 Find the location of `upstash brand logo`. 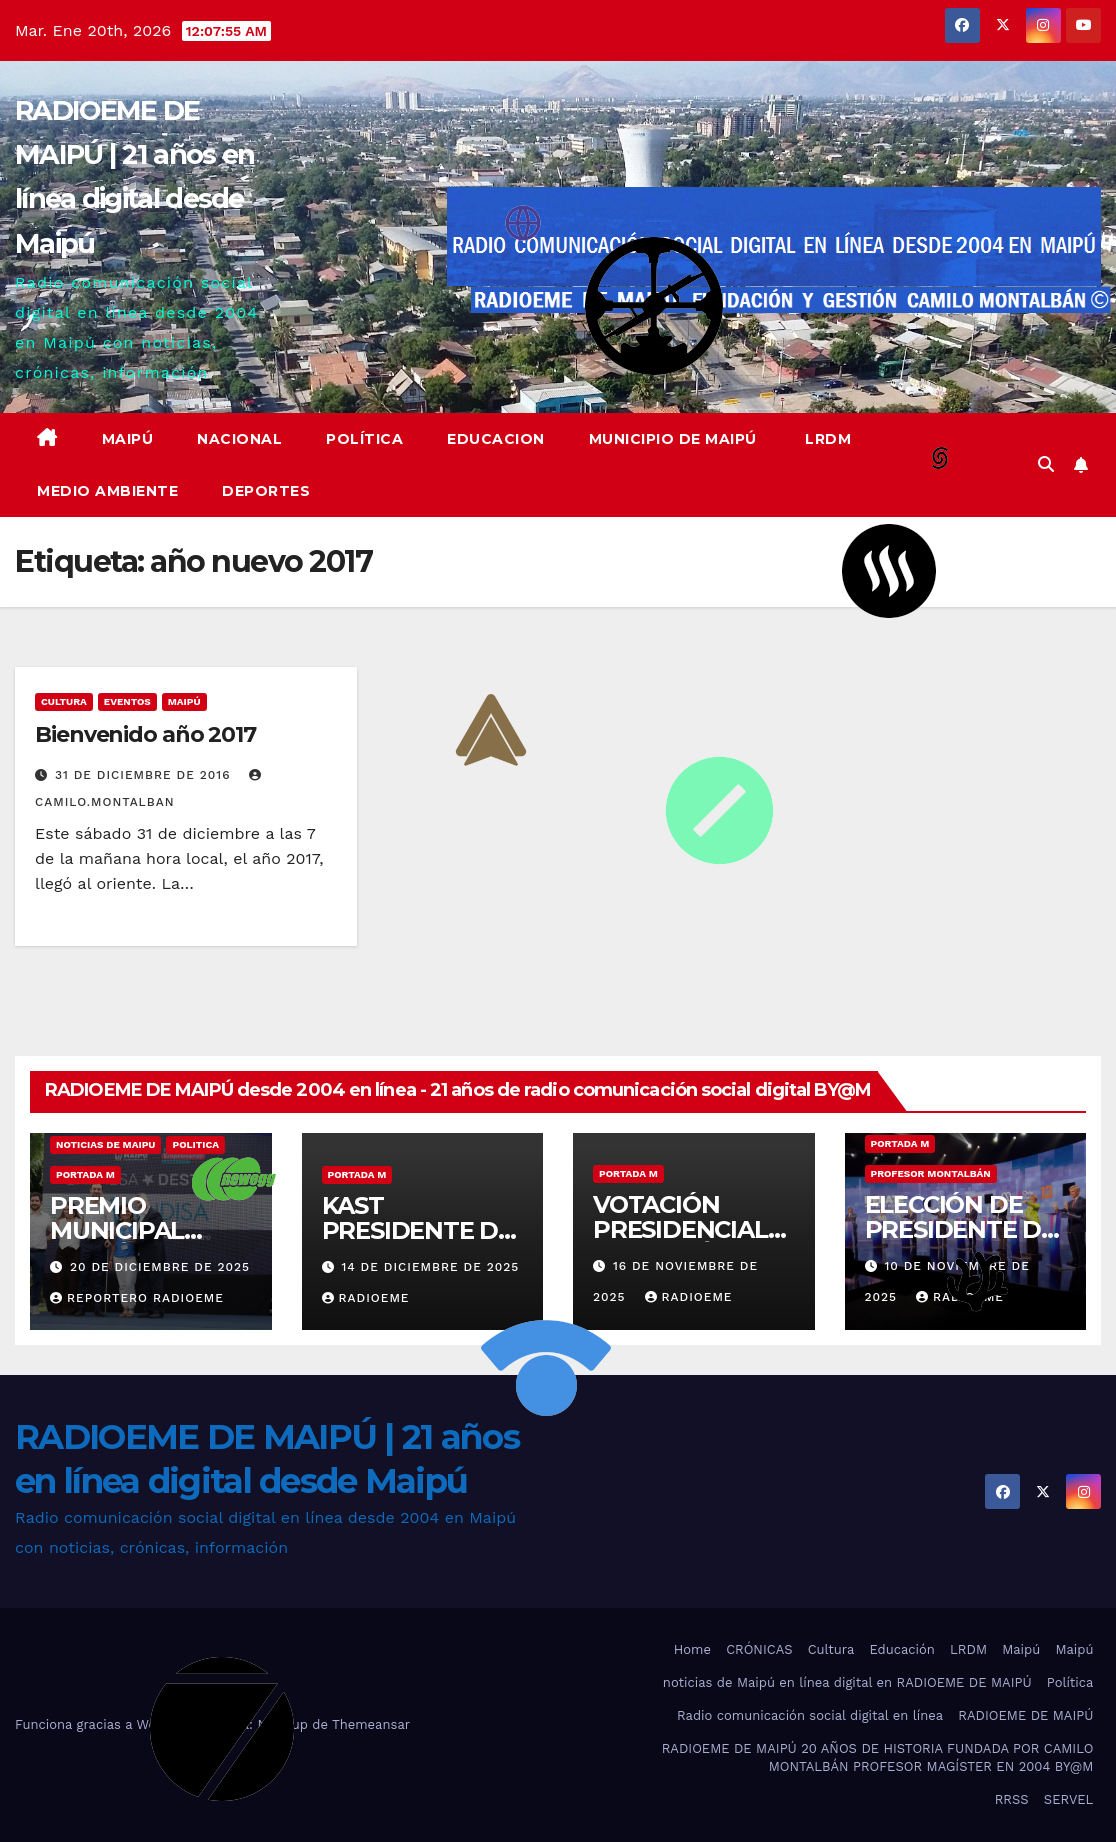

upstash brand logo is located at coordinates (940, 458).